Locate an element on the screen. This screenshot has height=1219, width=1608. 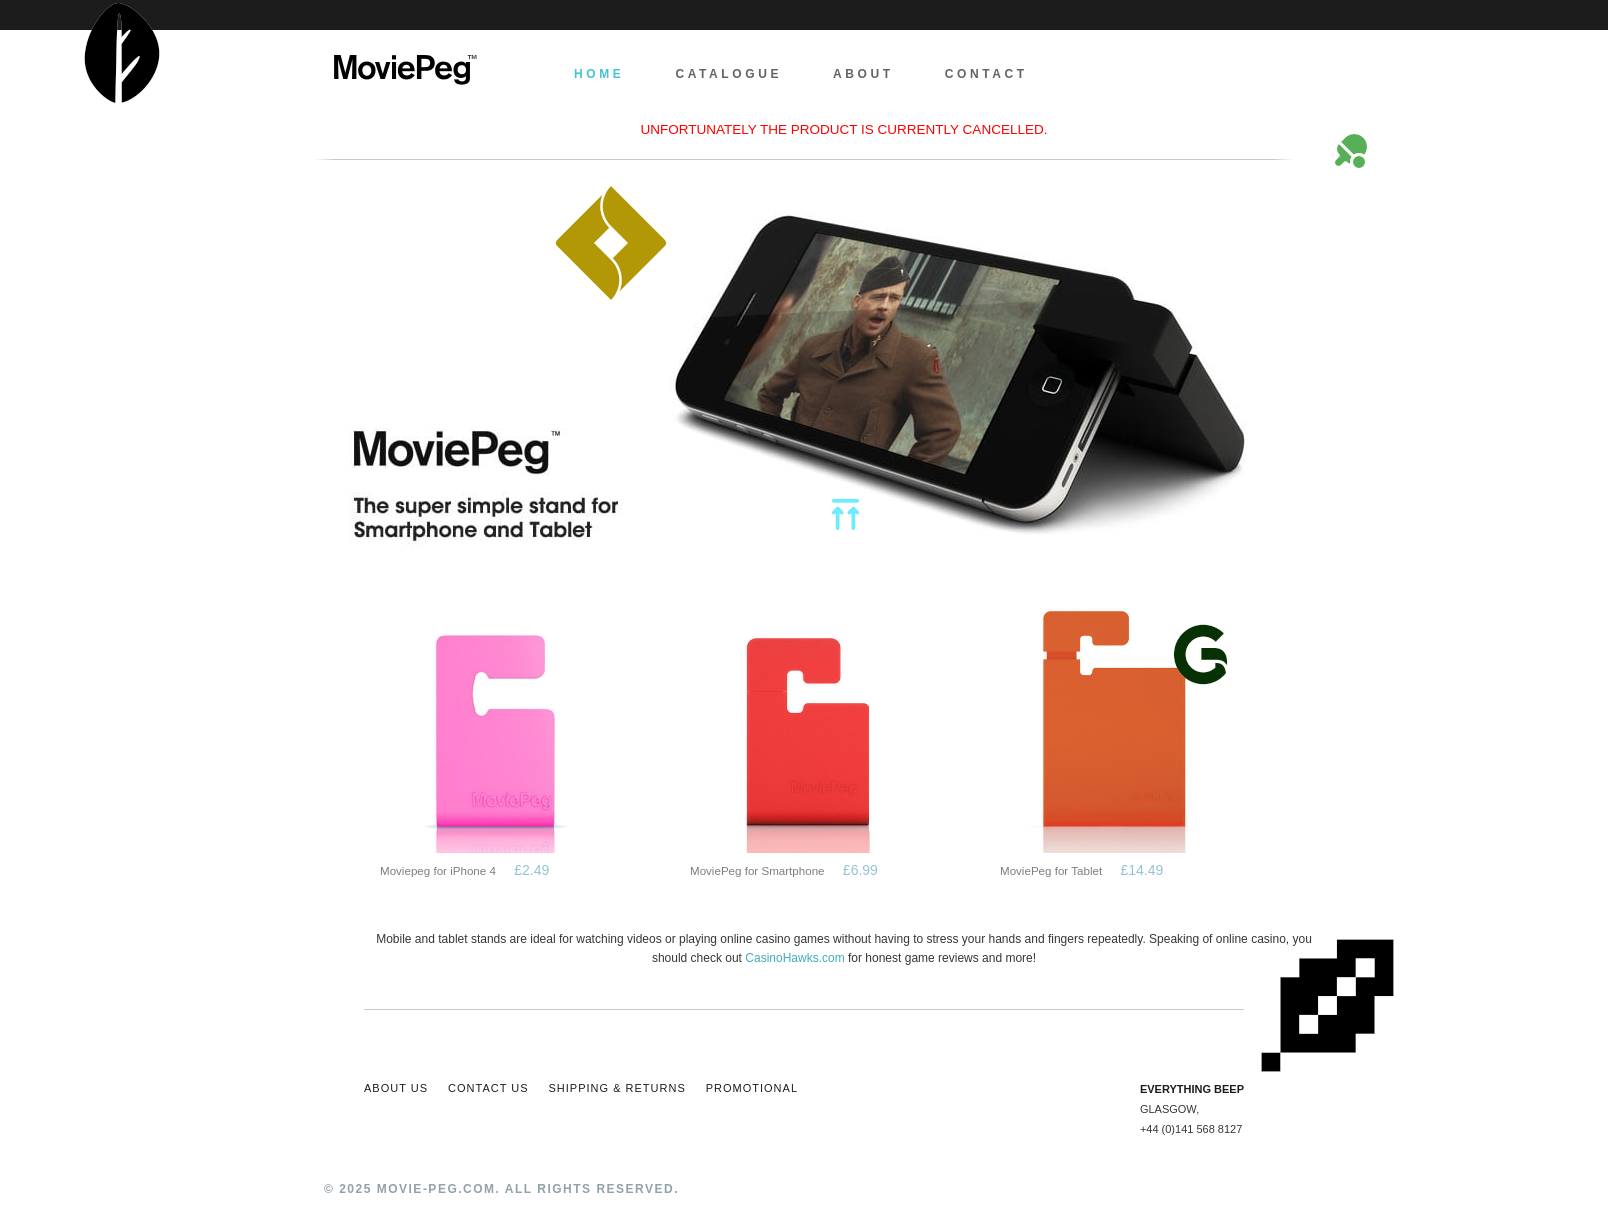
access ping pong or table tennis games is located at coordinates (1351, 150).